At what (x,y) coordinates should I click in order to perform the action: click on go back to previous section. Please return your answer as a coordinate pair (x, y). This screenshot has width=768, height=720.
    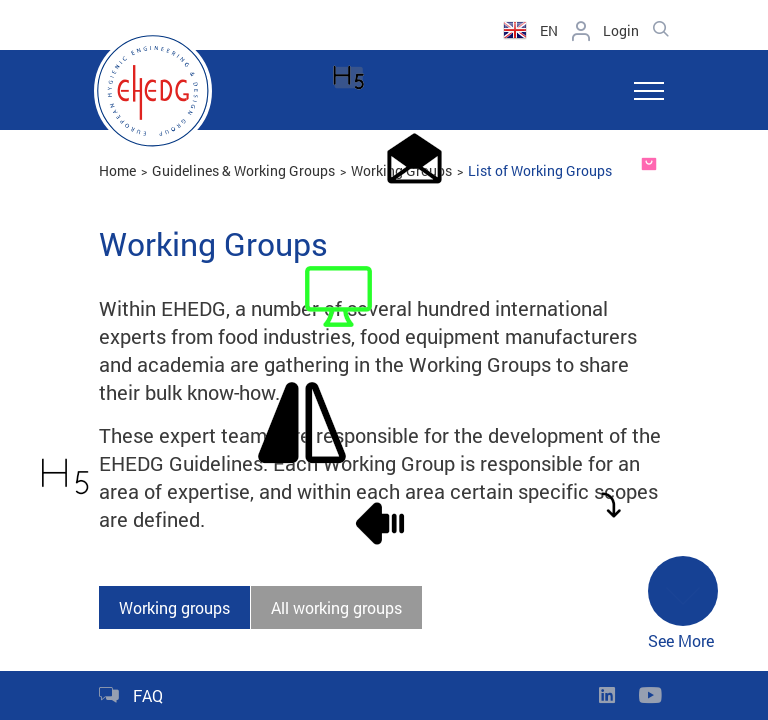
    Looking at the image, I should click on (379, 523).